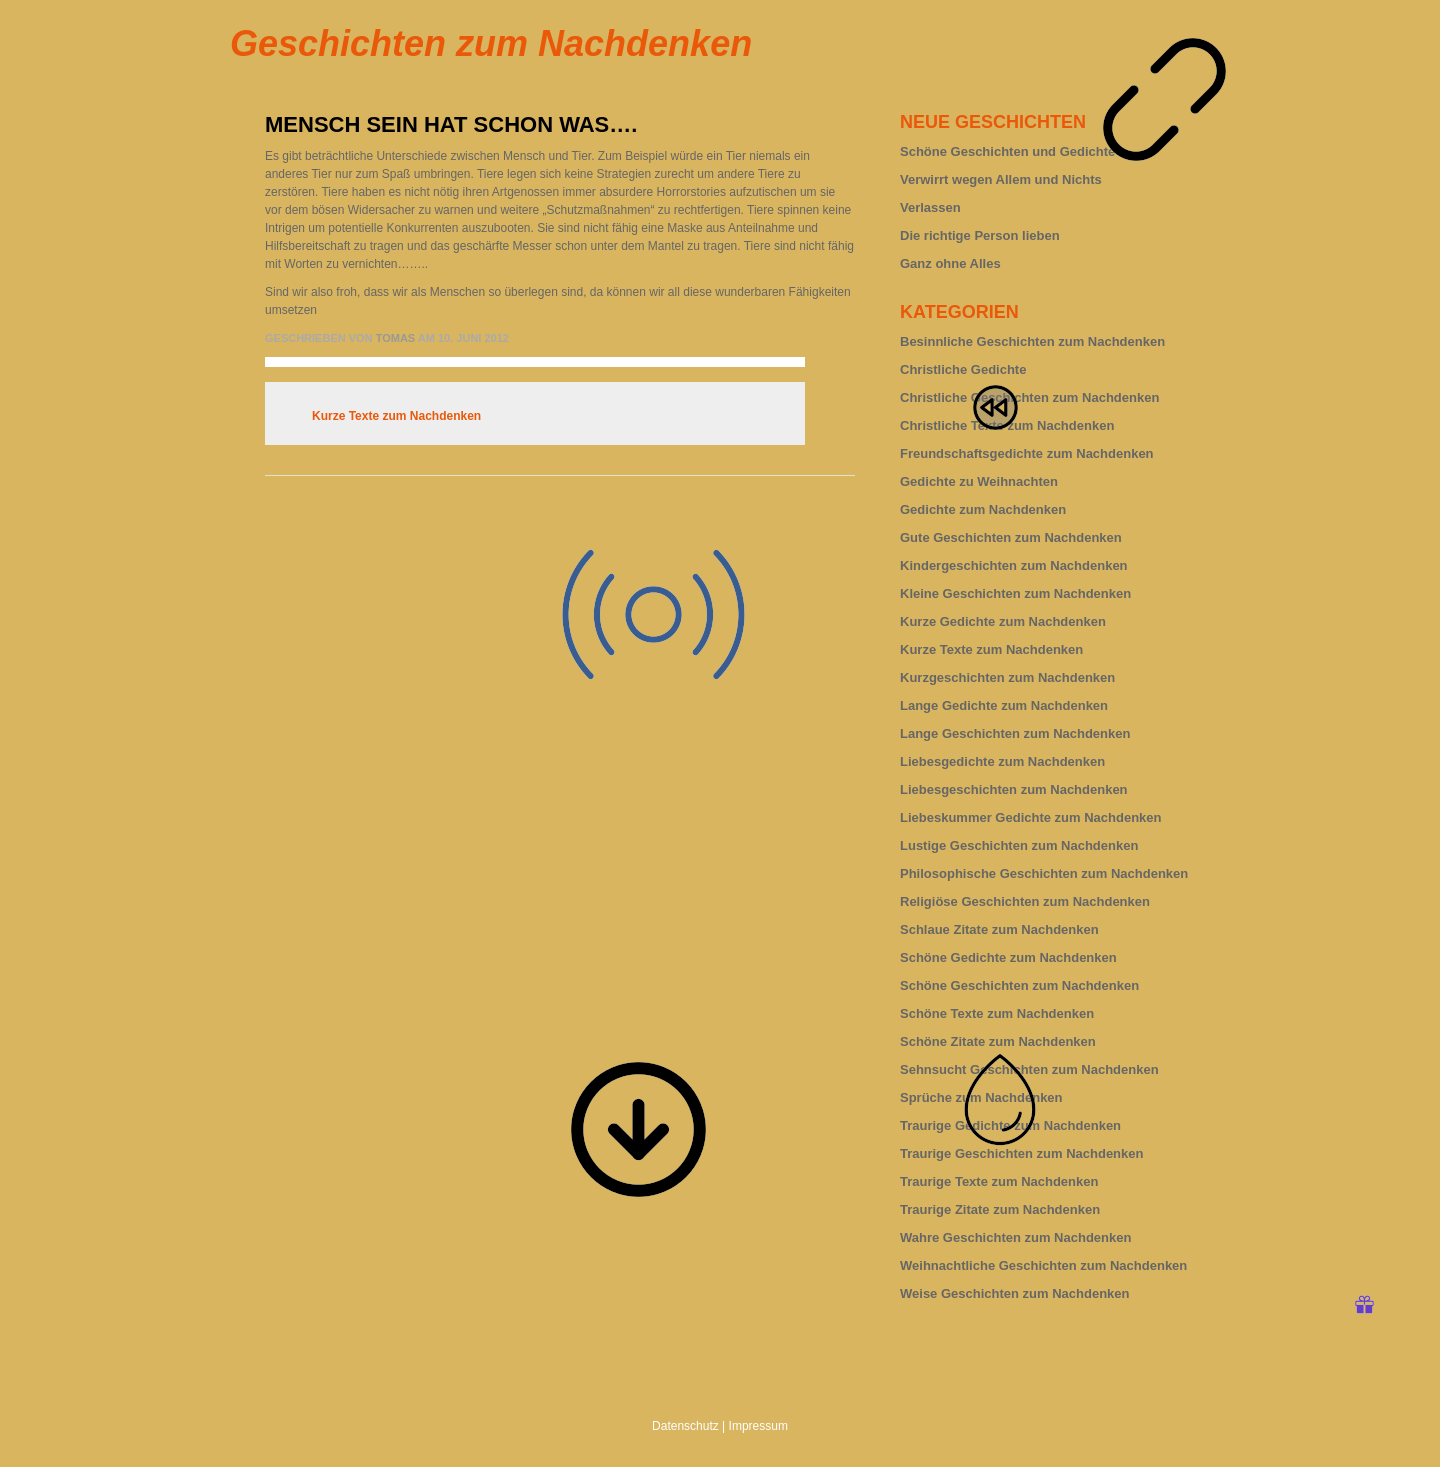 The image size is (1440, 1467). What do you see at coordinates (995, 407) in the screenshot?
I see `rewind or skip backward in media playback` at bounding box center [995, 407].